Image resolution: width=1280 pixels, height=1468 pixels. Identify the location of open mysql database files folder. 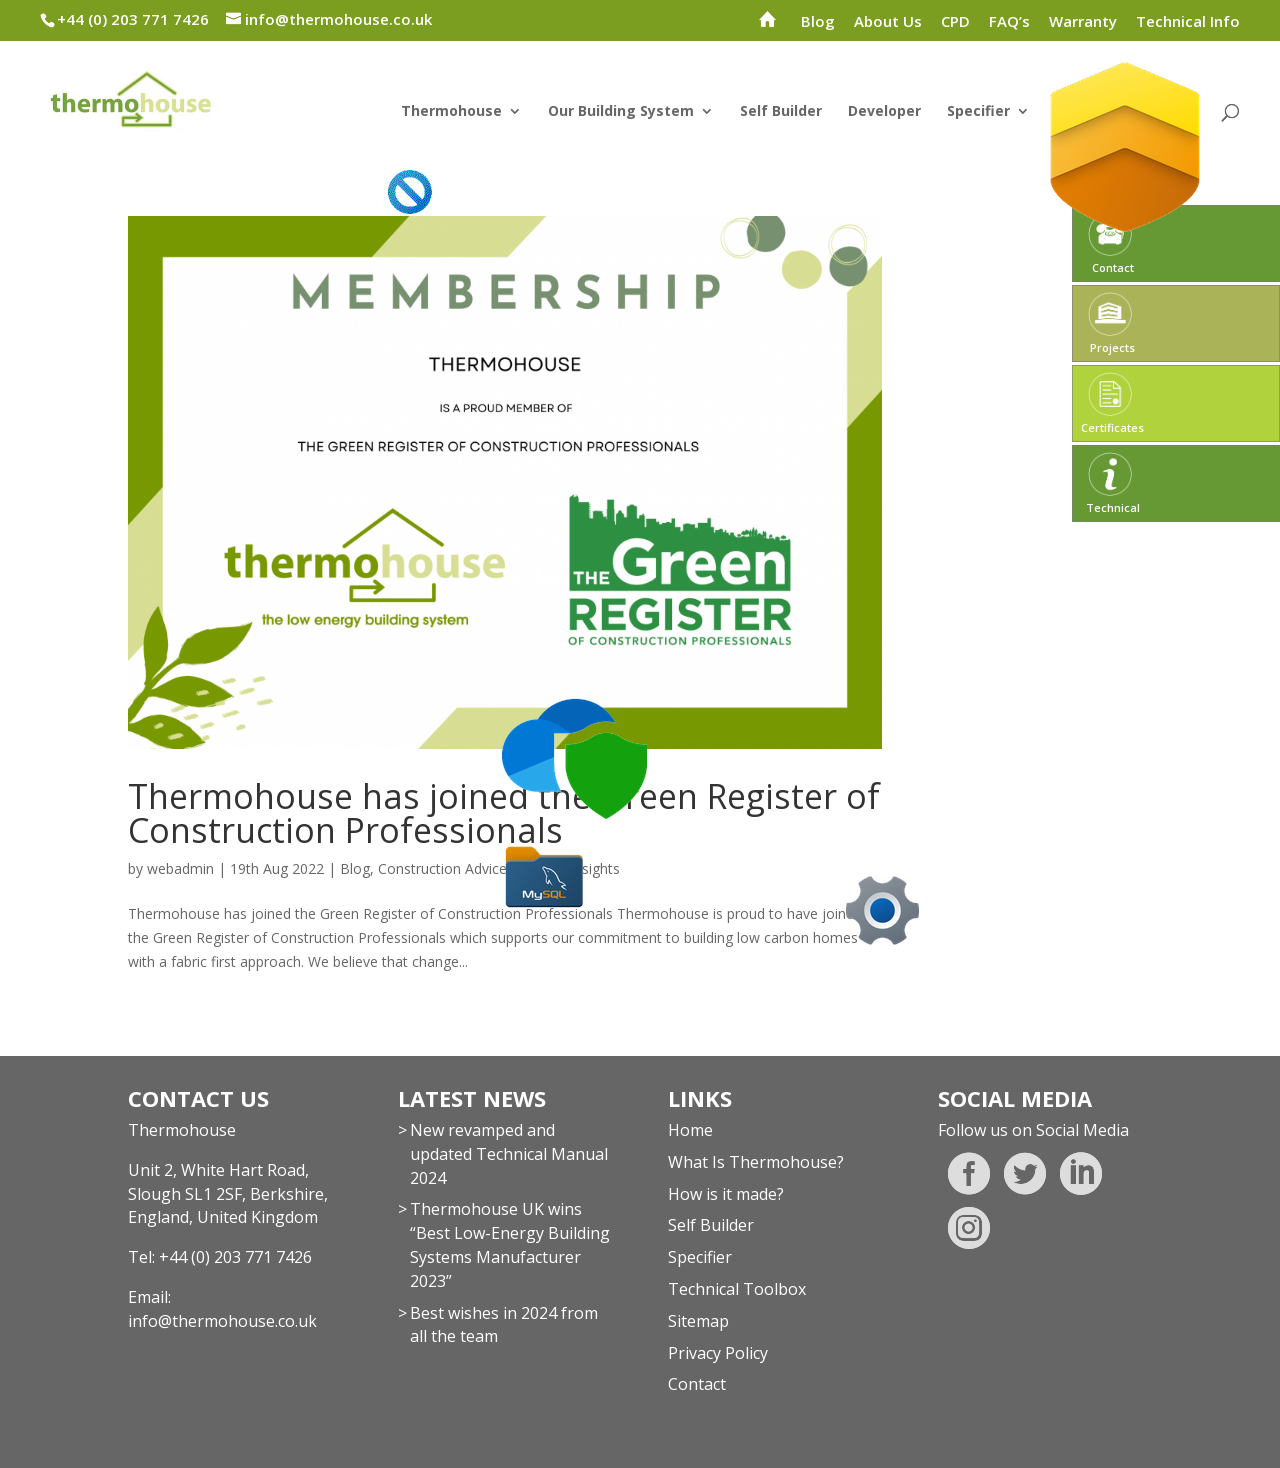
(544, 879).